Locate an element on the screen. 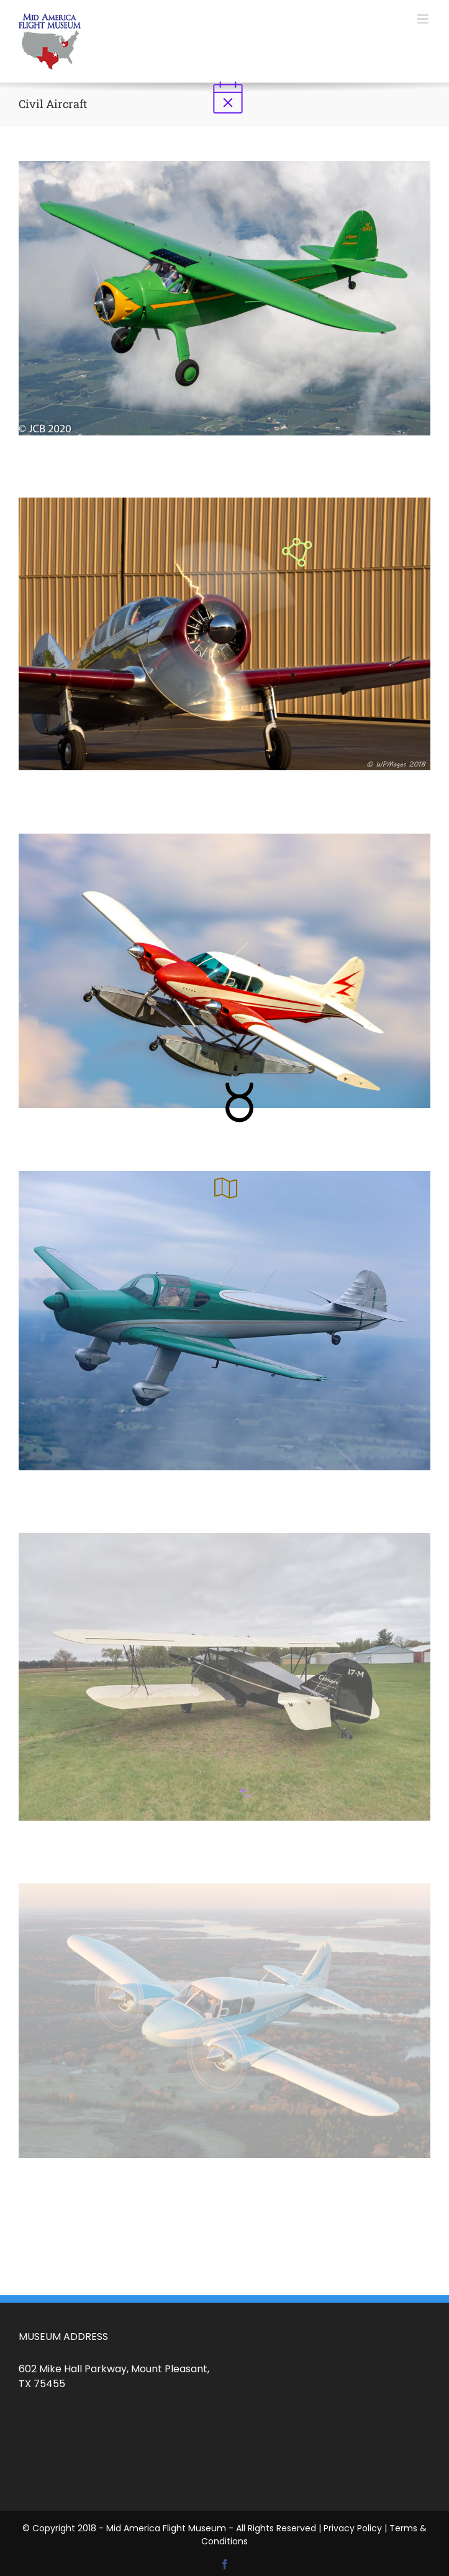 This screenshot has width=449, height=2576. indicates taurus zodiac sign is located at coordinates (239, 1102).